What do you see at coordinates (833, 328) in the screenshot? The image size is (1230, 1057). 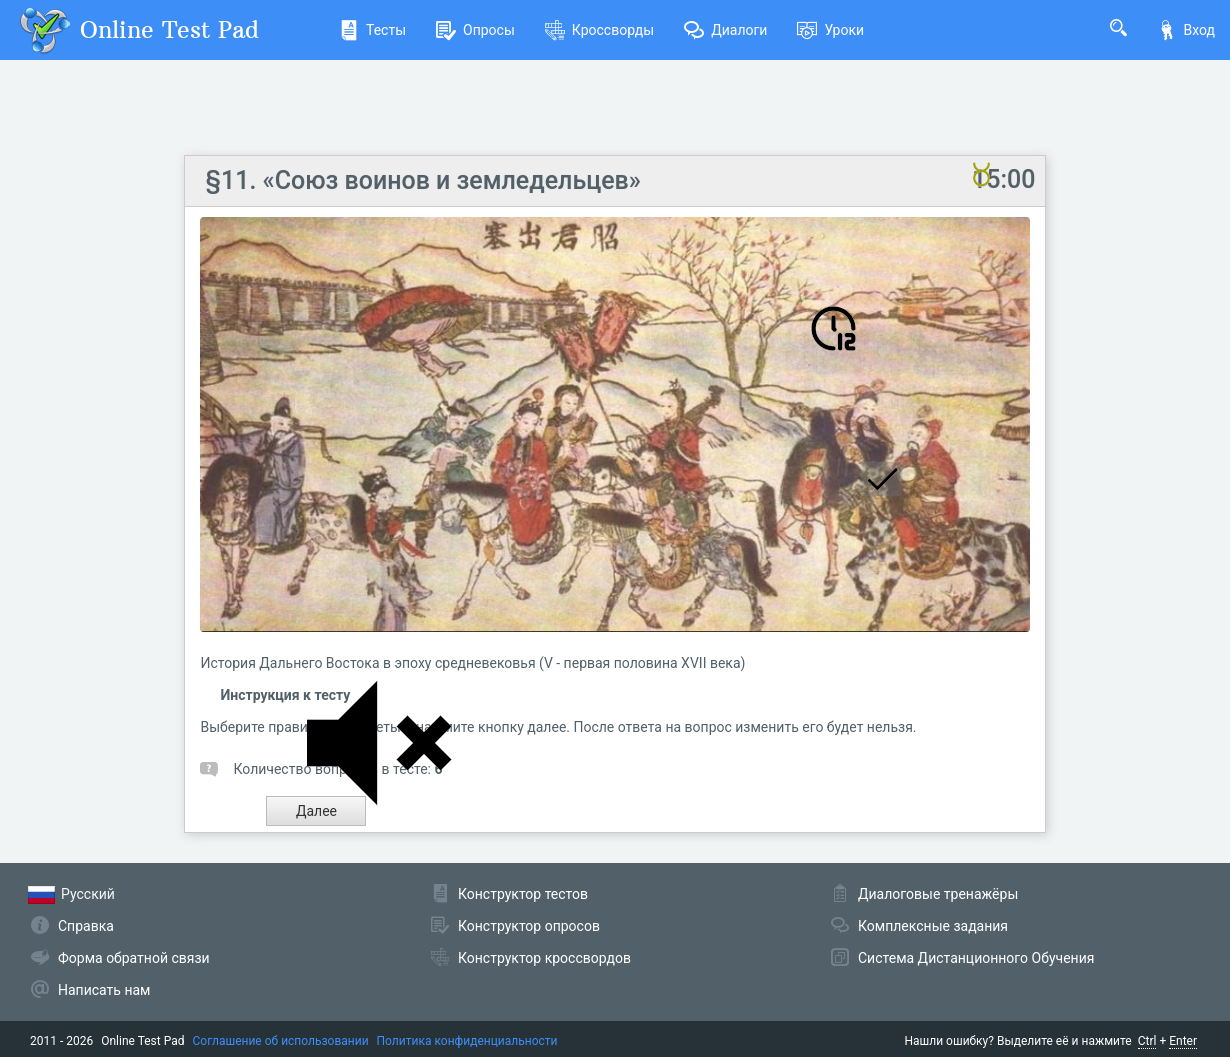 I see `view time in 12-hour format` at bounding box center [833, 328].